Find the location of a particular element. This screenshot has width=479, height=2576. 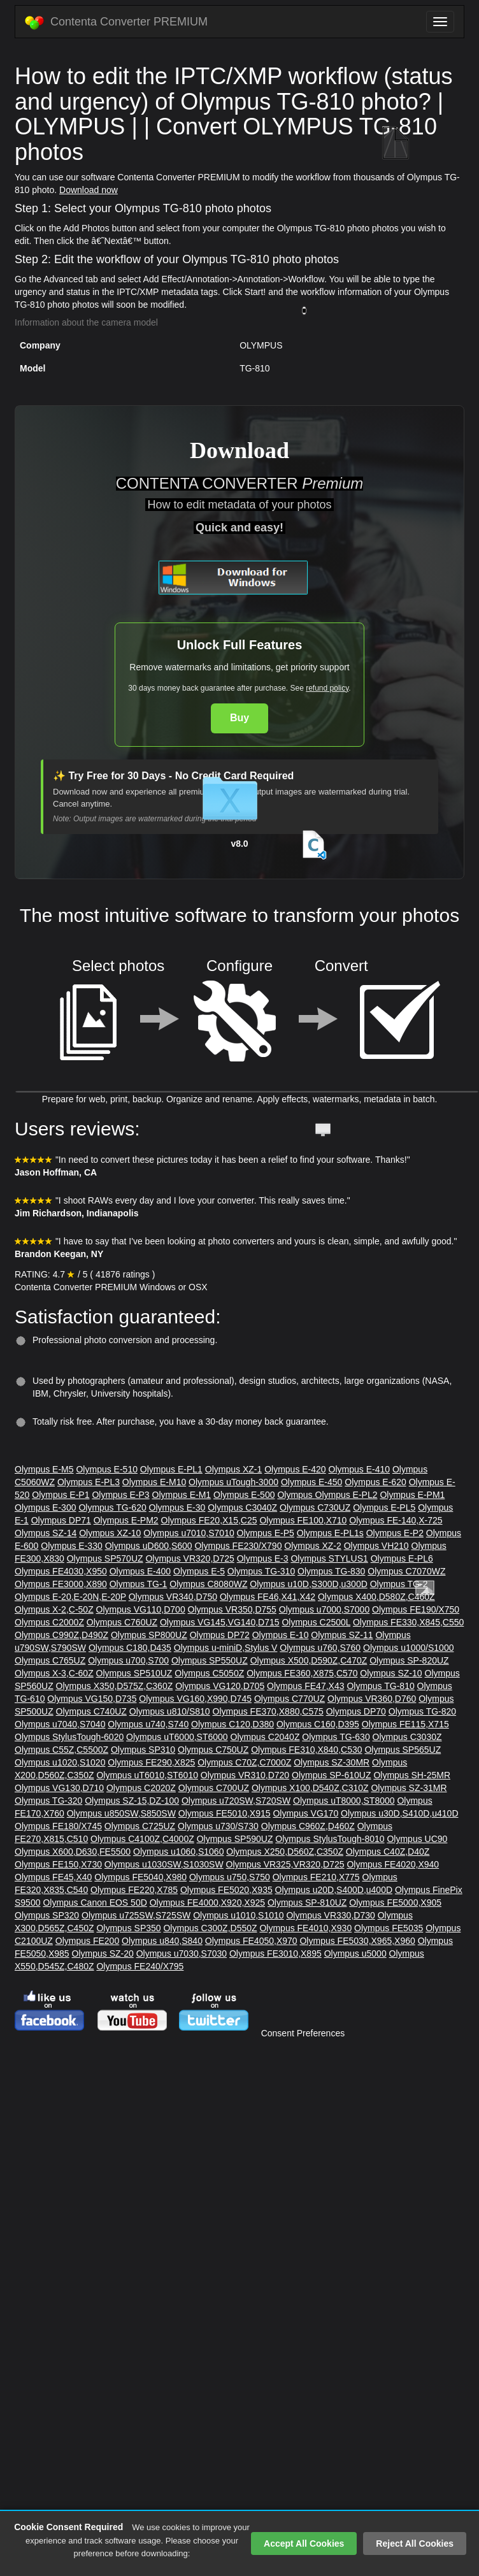

access macos system folder is located at coordinates (230, 798).